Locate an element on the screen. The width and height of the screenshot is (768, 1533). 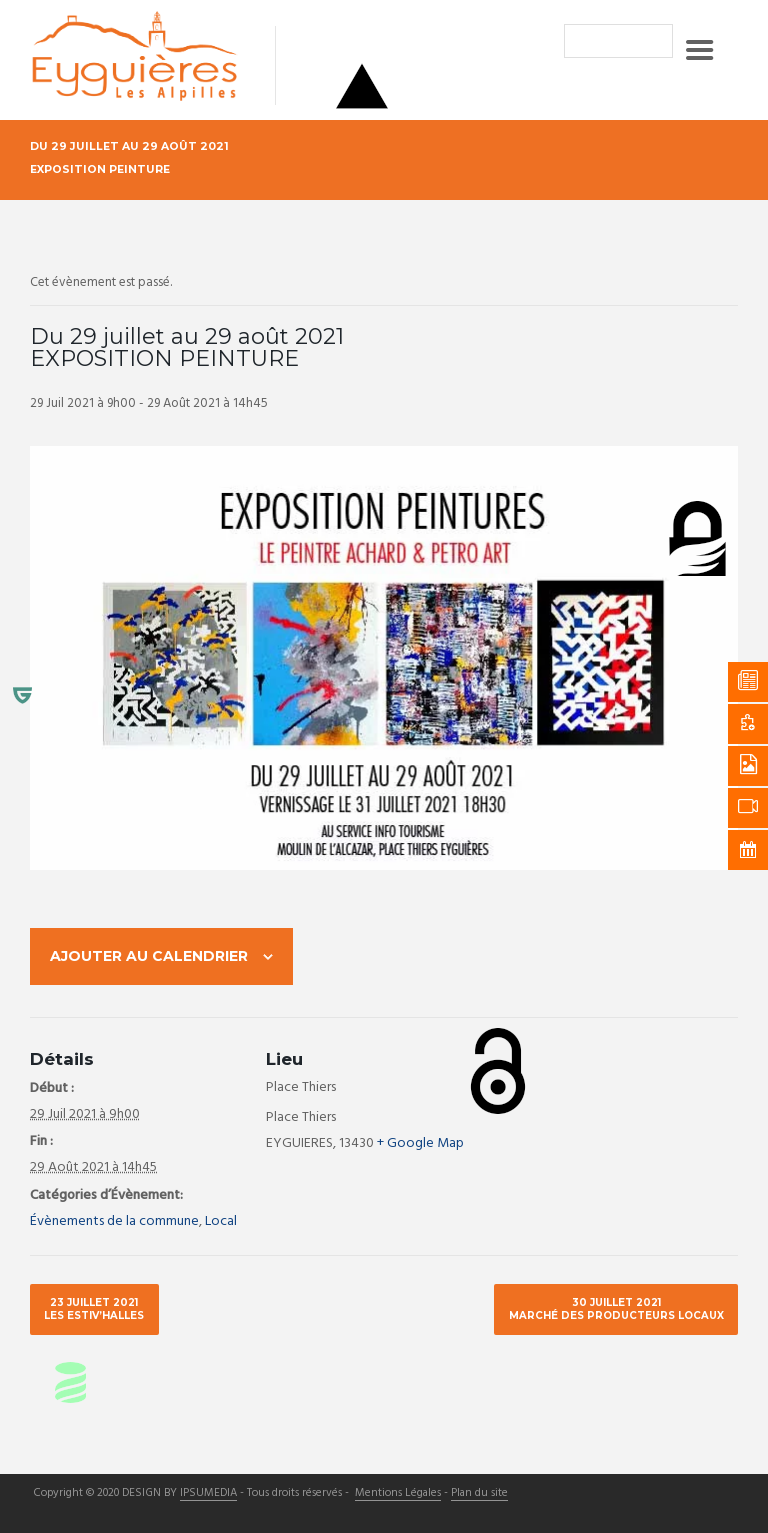
indicates open access content available without subscription is located at coordinates (498, 1071).